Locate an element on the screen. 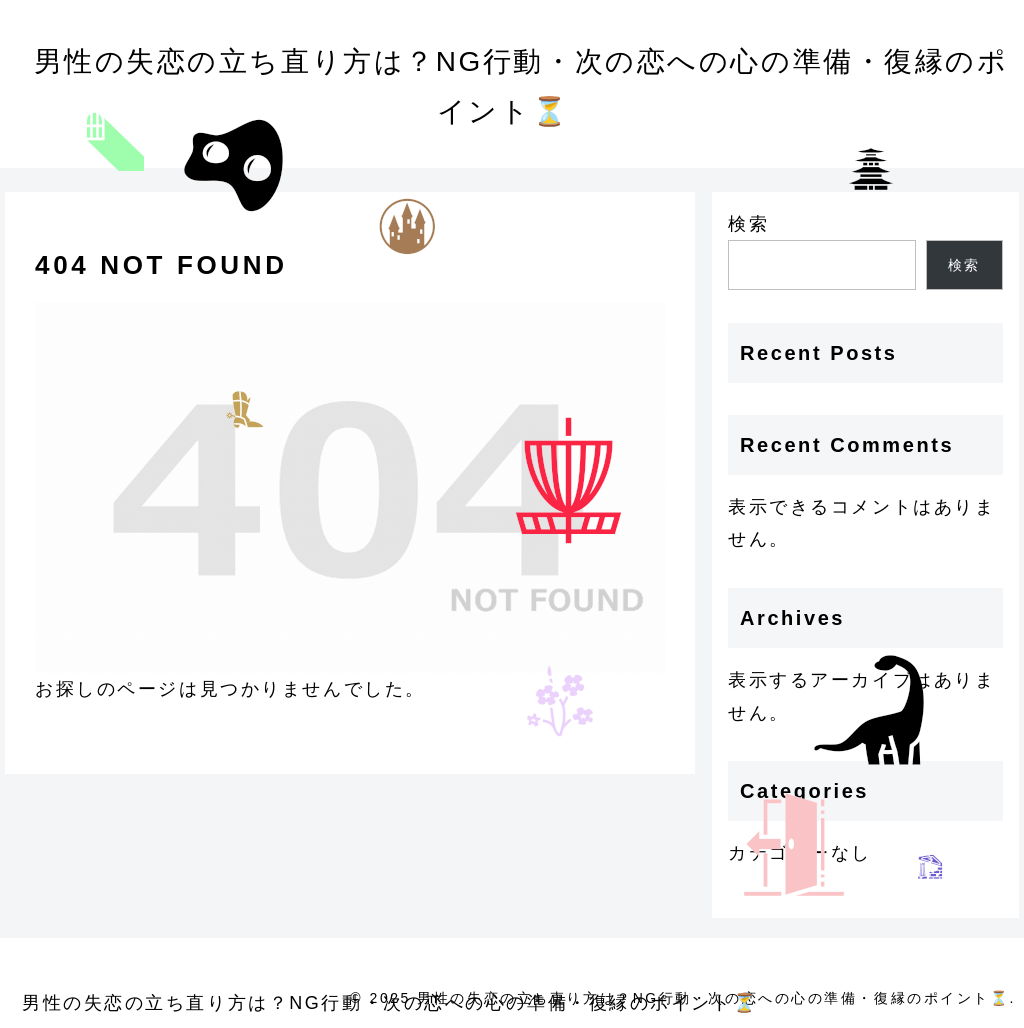  enter a room or building is located at coordinates (794, 844).